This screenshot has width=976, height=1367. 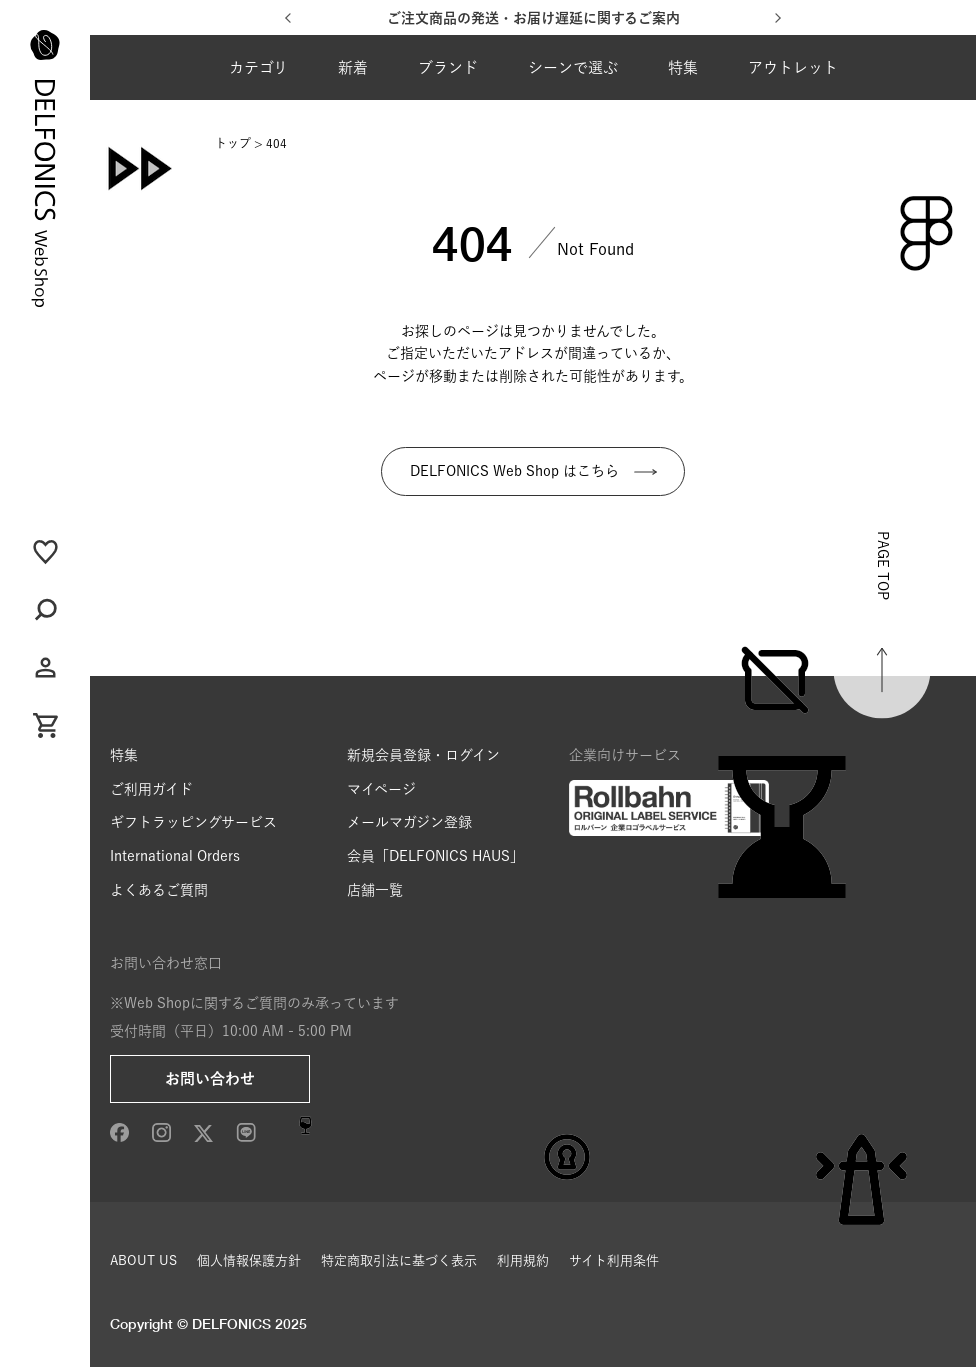 I want to click on indicates gluten-free or bread-free option, so click(x=775, y=680).